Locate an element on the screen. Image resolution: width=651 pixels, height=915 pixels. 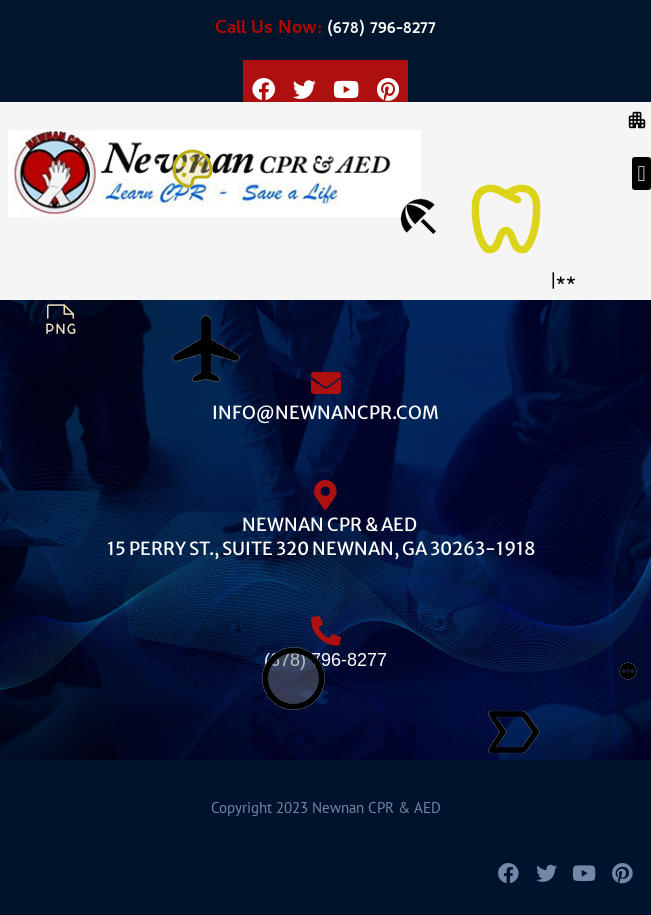
access beach or vacation-related information is located at coordinates (418, 216).